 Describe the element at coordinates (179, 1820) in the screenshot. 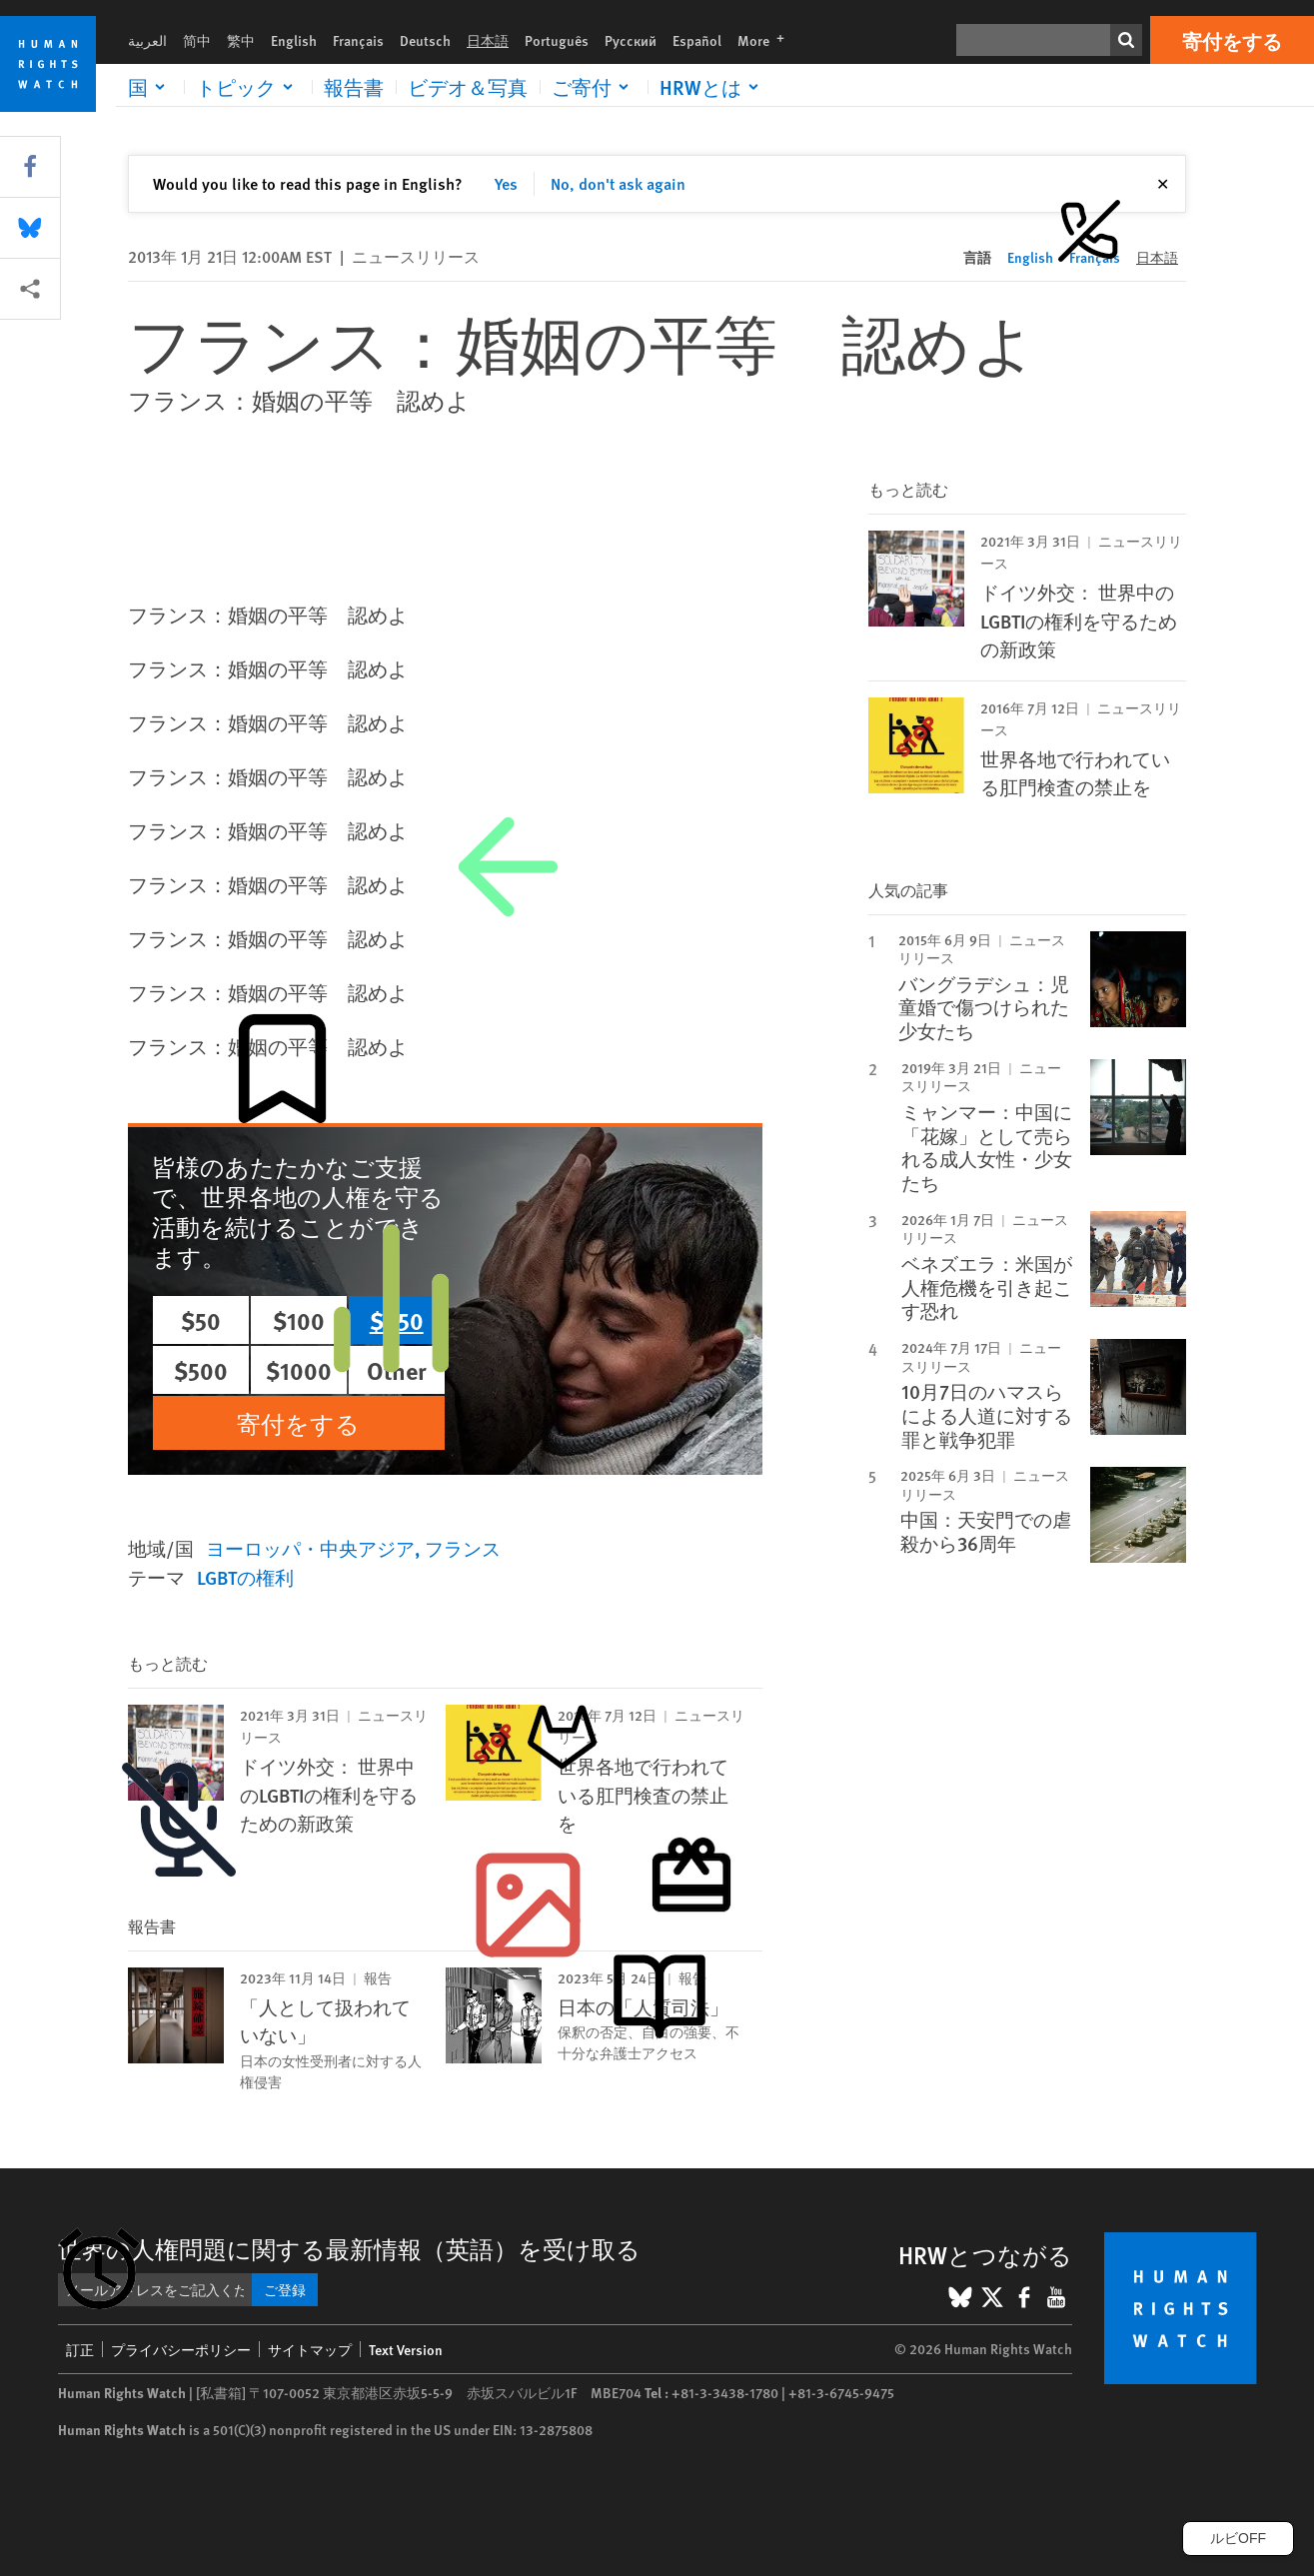

I see `mute your microphone` at that location.